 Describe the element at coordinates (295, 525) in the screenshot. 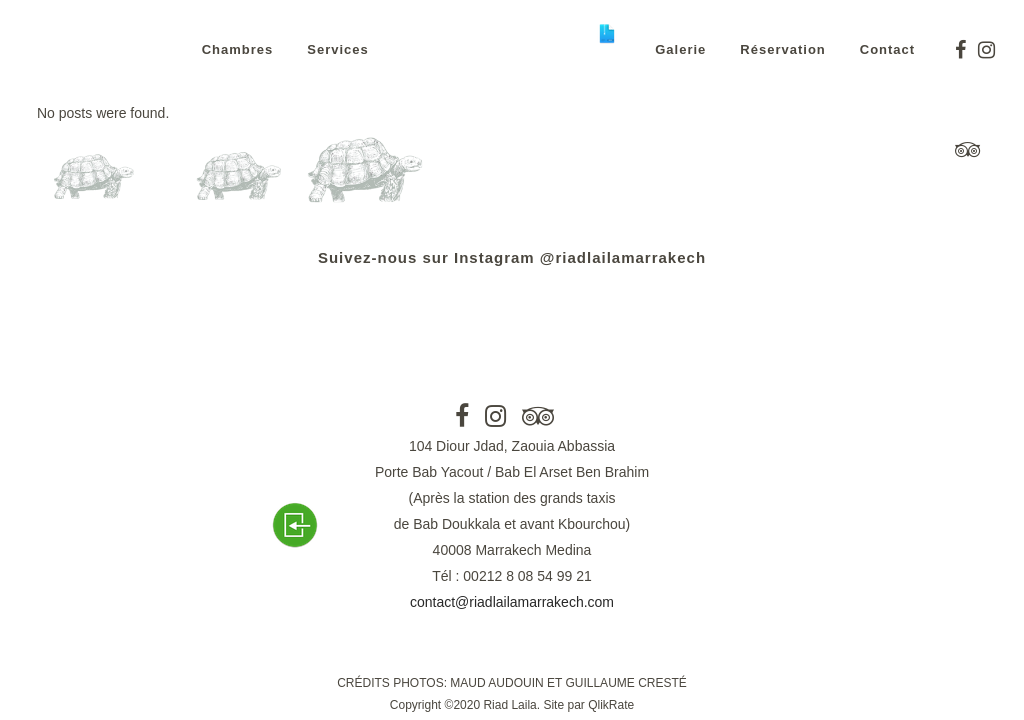

I see `log out of the current user session` at that location.